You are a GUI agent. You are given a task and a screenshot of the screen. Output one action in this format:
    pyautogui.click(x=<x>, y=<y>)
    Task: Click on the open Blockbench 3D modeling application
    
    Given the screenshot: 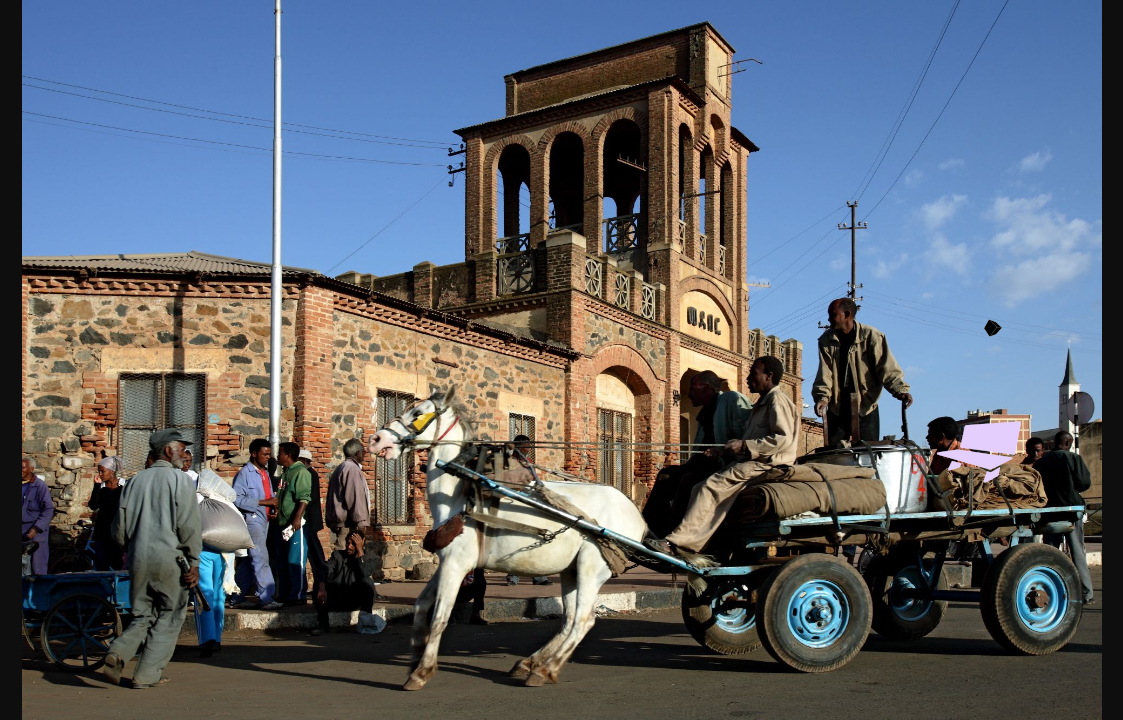 What is the action you would take?
    pyautogui.click(x=979, y=452)
    